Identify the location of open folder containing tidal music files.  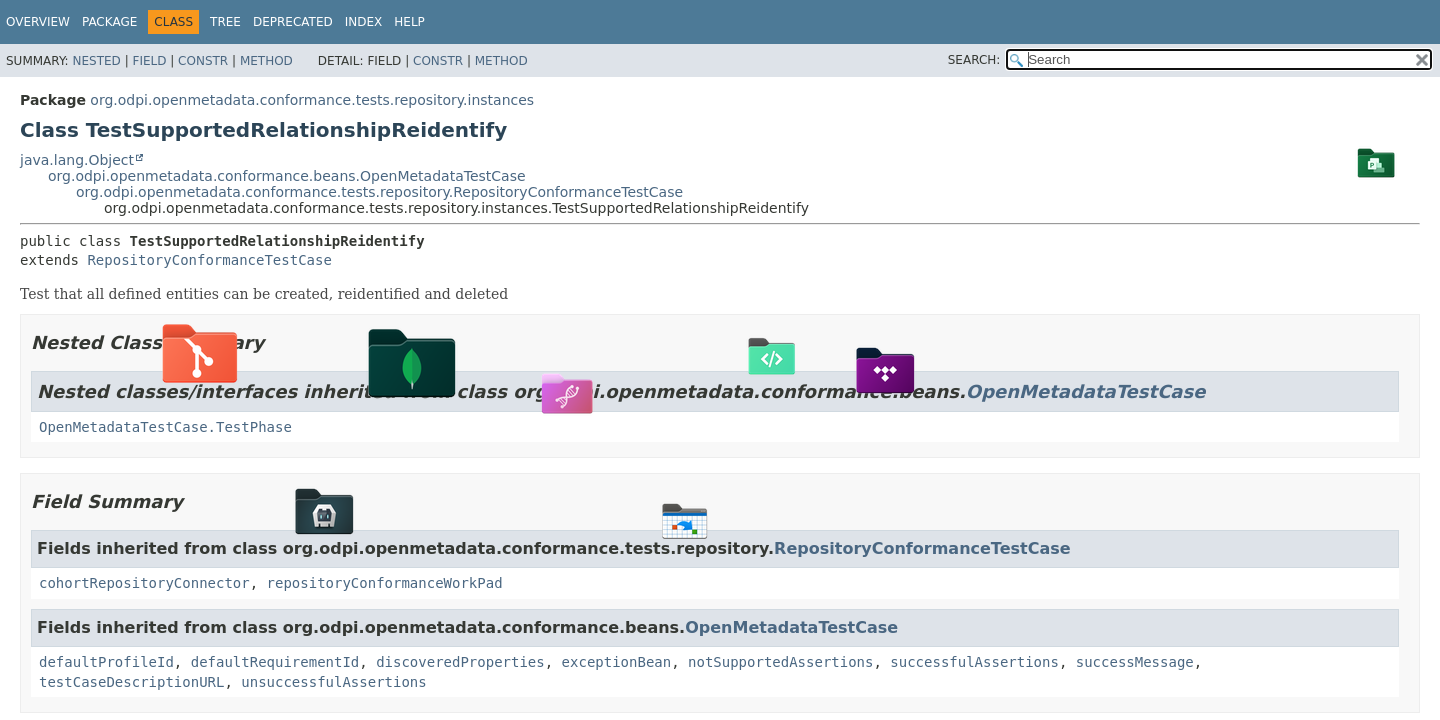
(885, 372).